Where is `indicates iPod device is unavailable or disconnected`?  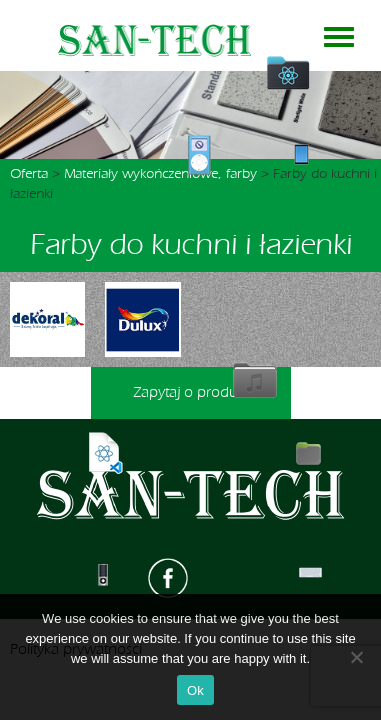
indicates iPod device is unavailable or disconnected is located at coordinates (199, 155).